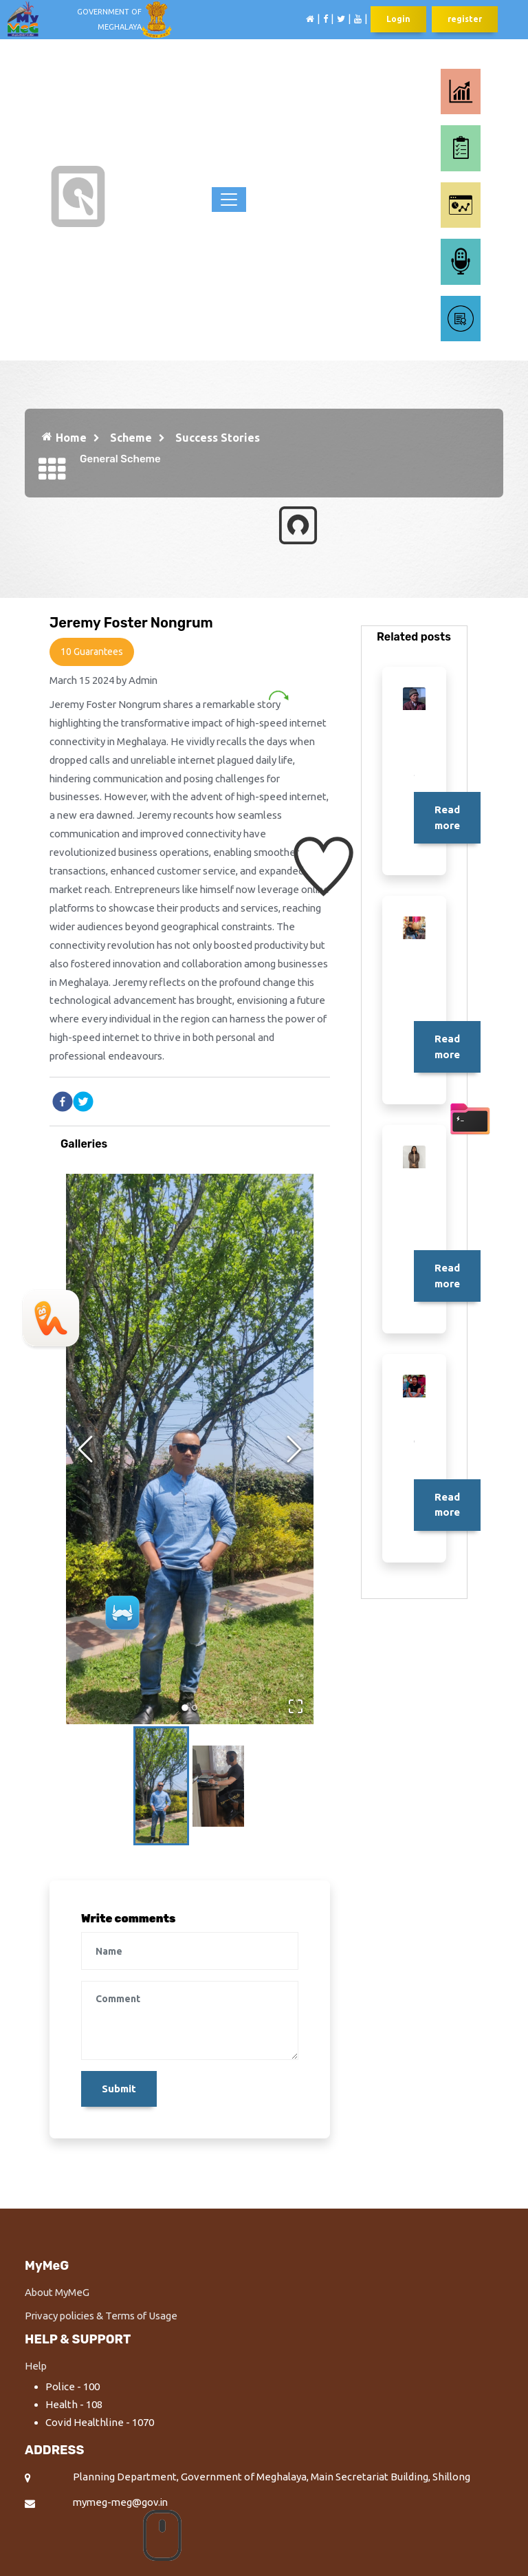  I want to click on launch gnome nibbles snake game, so click(51, 1318).